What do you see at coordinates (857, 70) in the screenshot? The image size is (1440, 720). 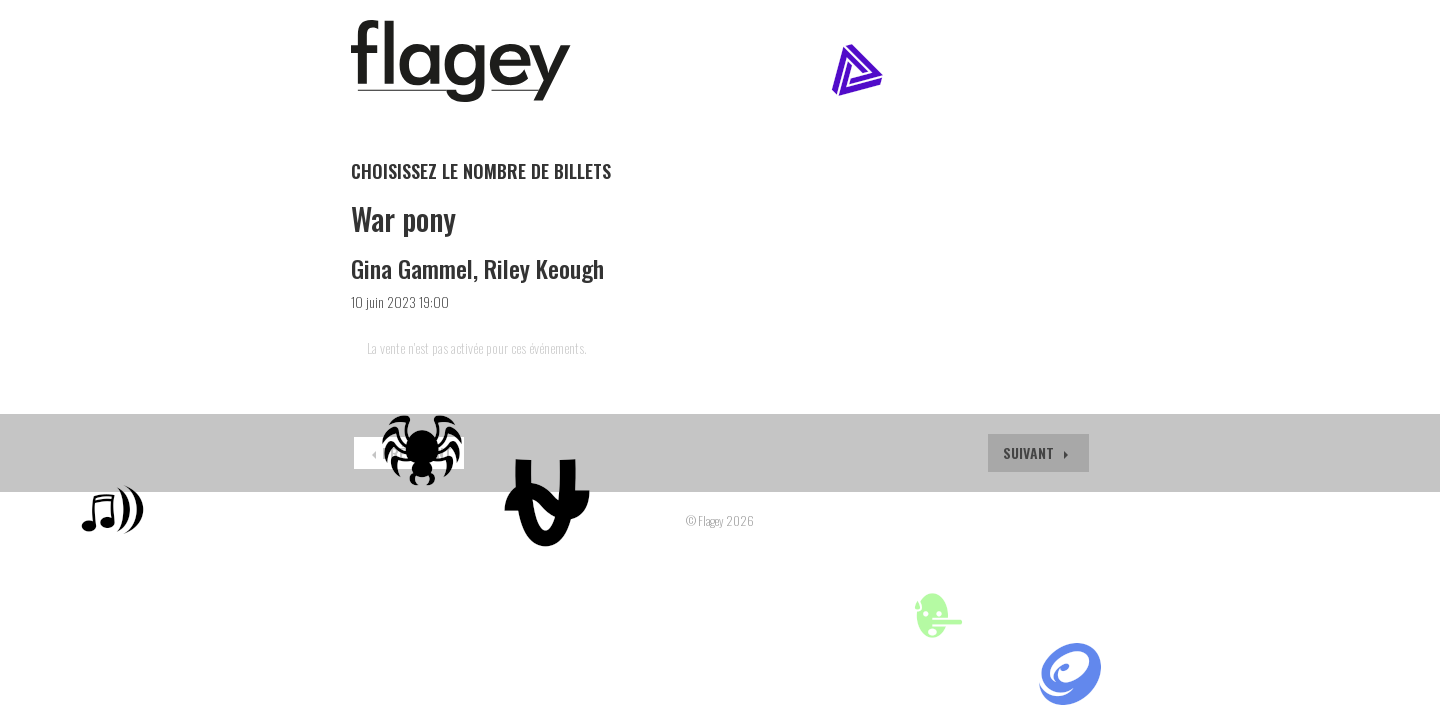 I see `indicates an impossible object or paradox concept` at bounding box center [857, 70].